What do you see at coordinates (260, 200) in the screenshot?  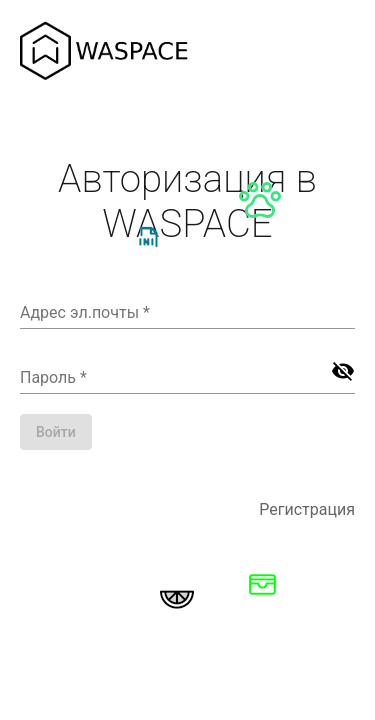 I see `access pet-related features or settings` at bounding box center [260, 200].